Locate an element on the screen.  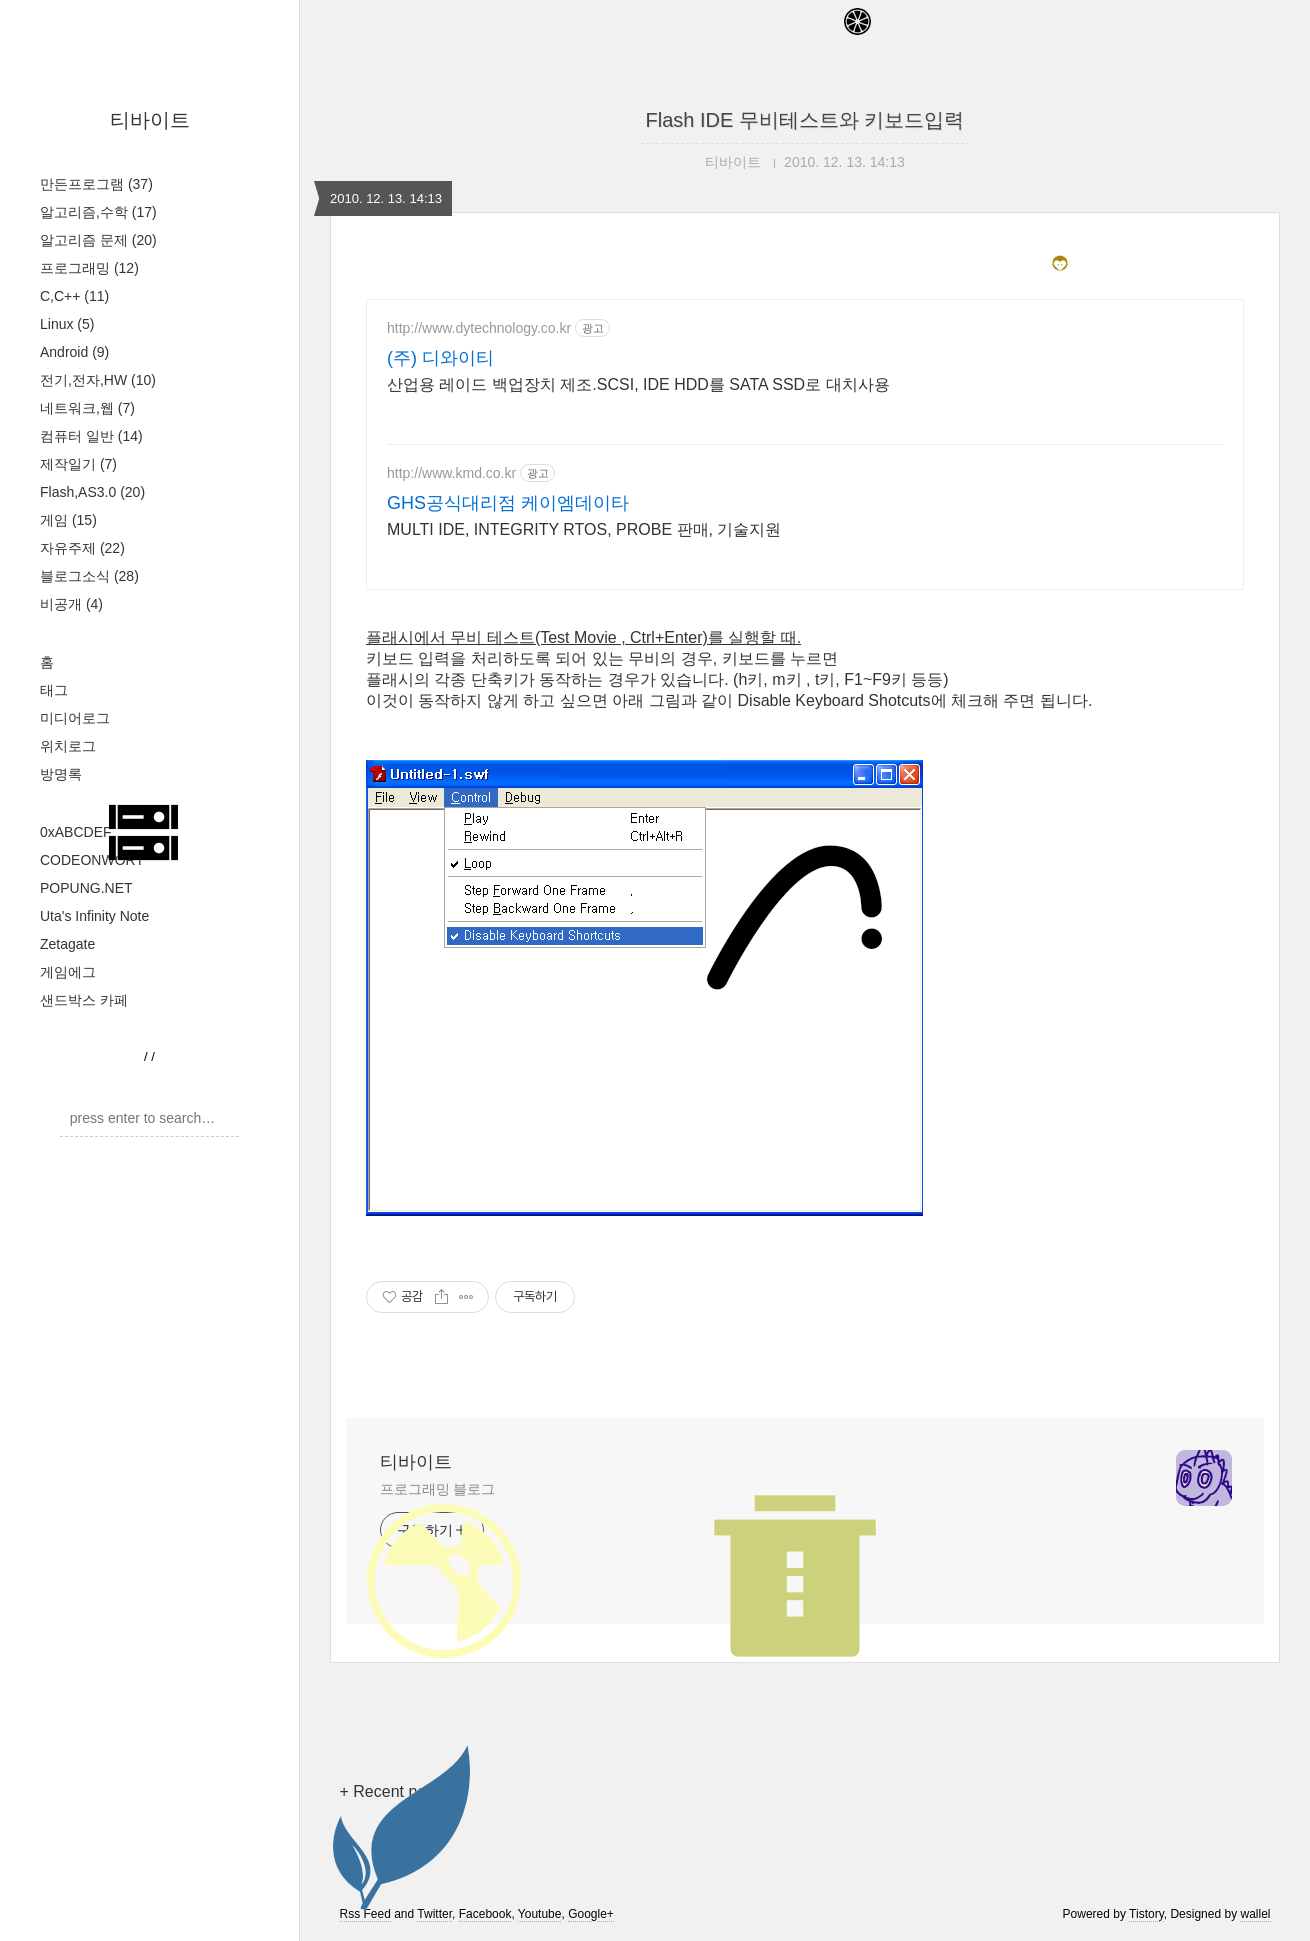
open Nuke compositing software is located at coordinates (444, 1581).